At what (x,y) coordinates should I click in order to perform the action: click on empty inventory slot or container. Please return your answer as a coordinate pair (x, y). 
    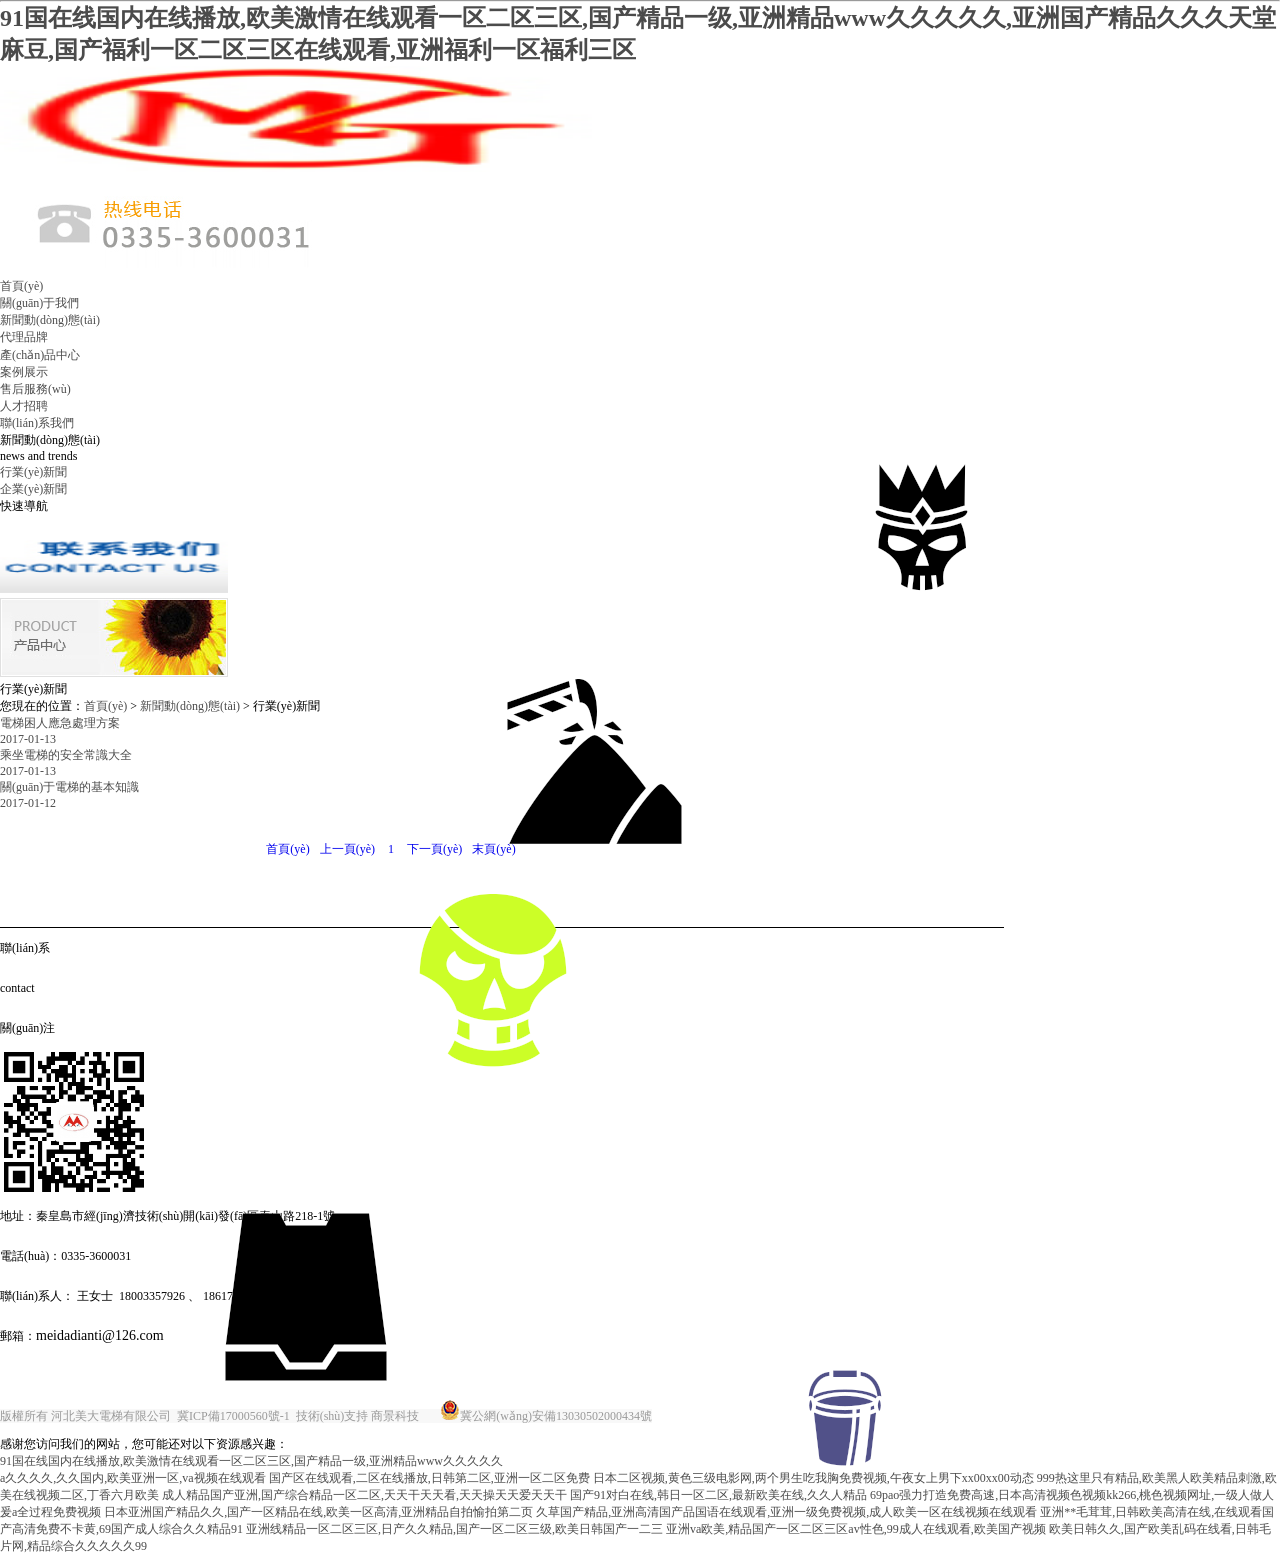
    Looking at the image, I should click on (845, 1415).